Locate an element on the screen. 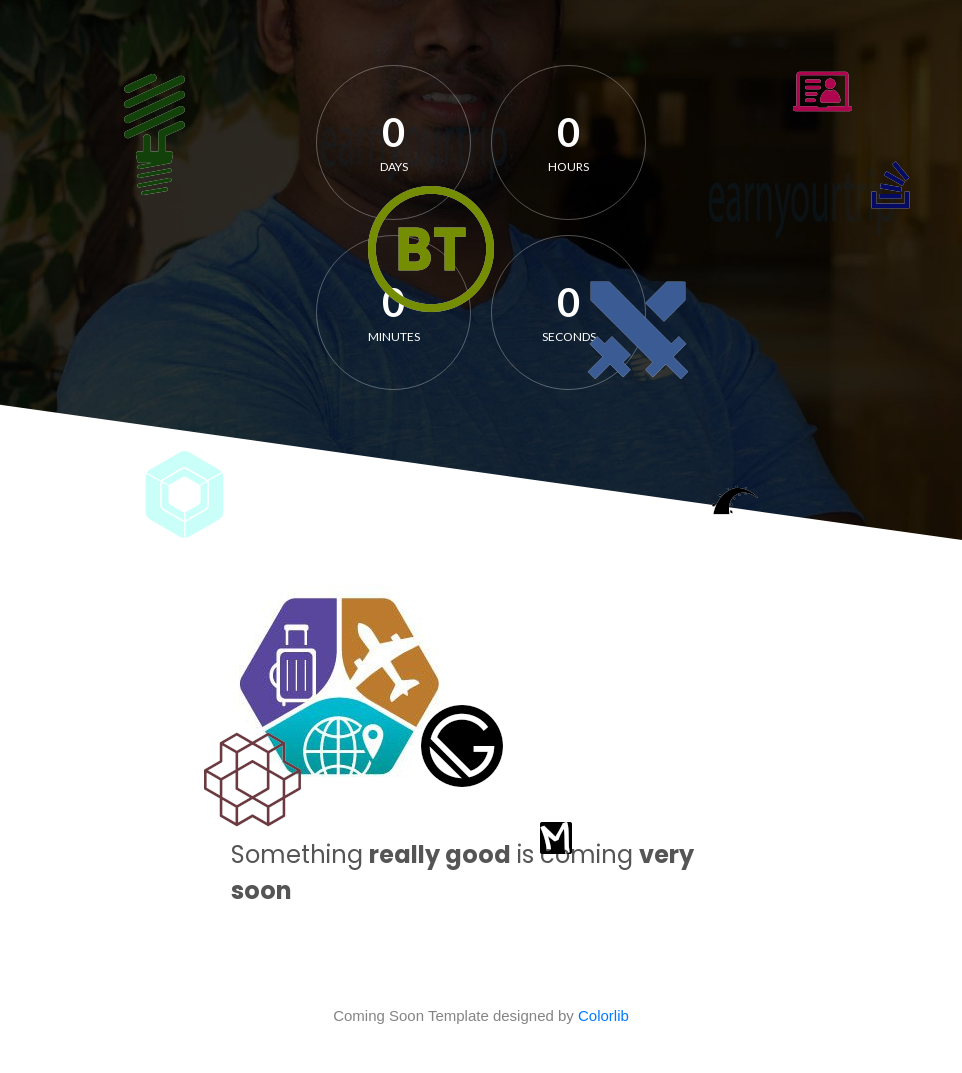  OpenAI Gym logo is located at coordinates (252, 779).